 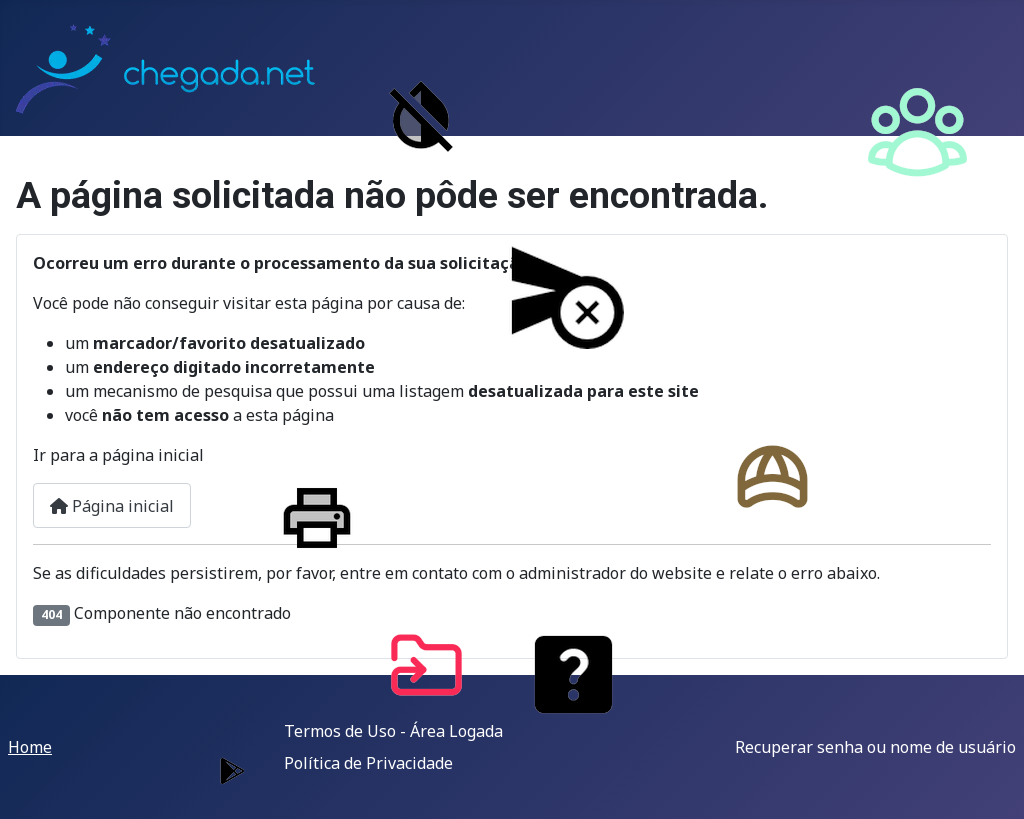 What do you see at coordinates (230, 771) in the screenshot?
I see `open google play store` at bounding box center [230, 771].